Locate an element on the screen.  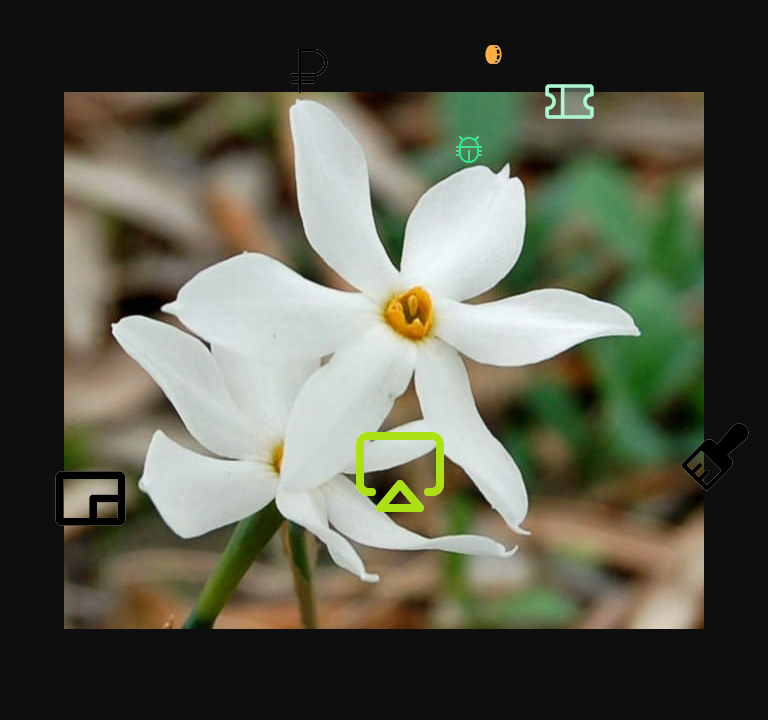
view your tickets or passes is located at coordinates (569, 101).